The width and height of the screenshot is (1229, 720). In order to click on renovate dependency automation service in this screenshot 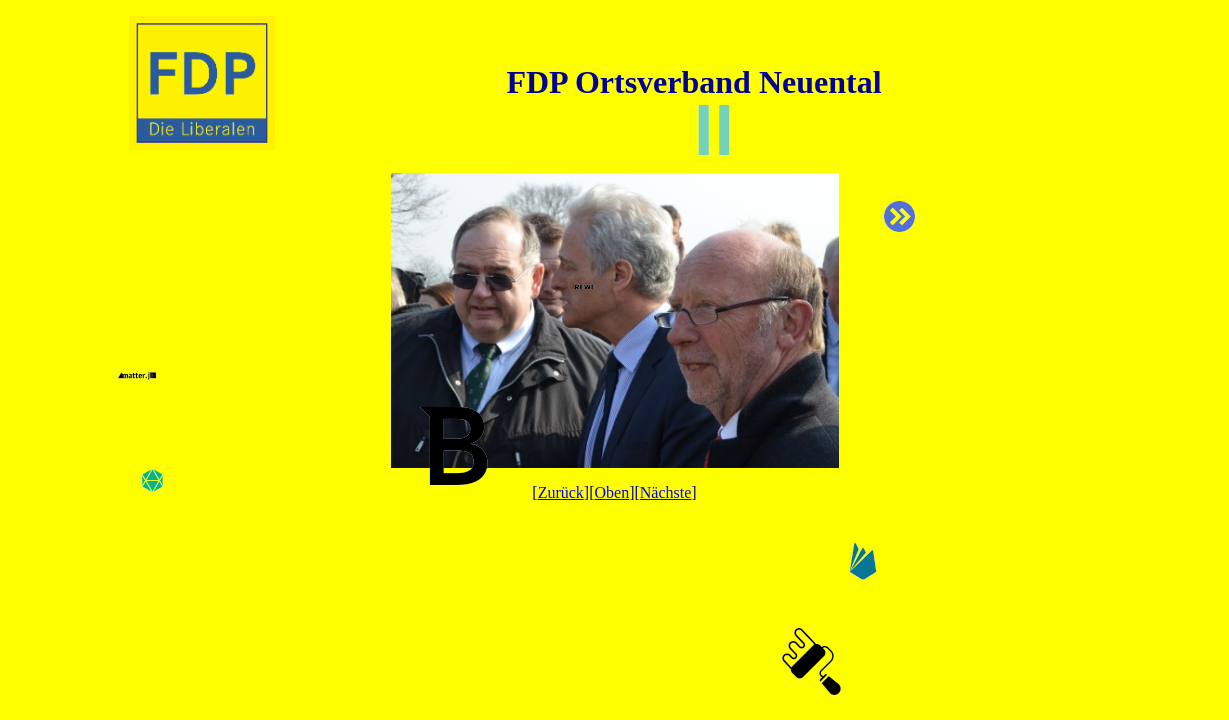, I will do `click(811, 661)`.